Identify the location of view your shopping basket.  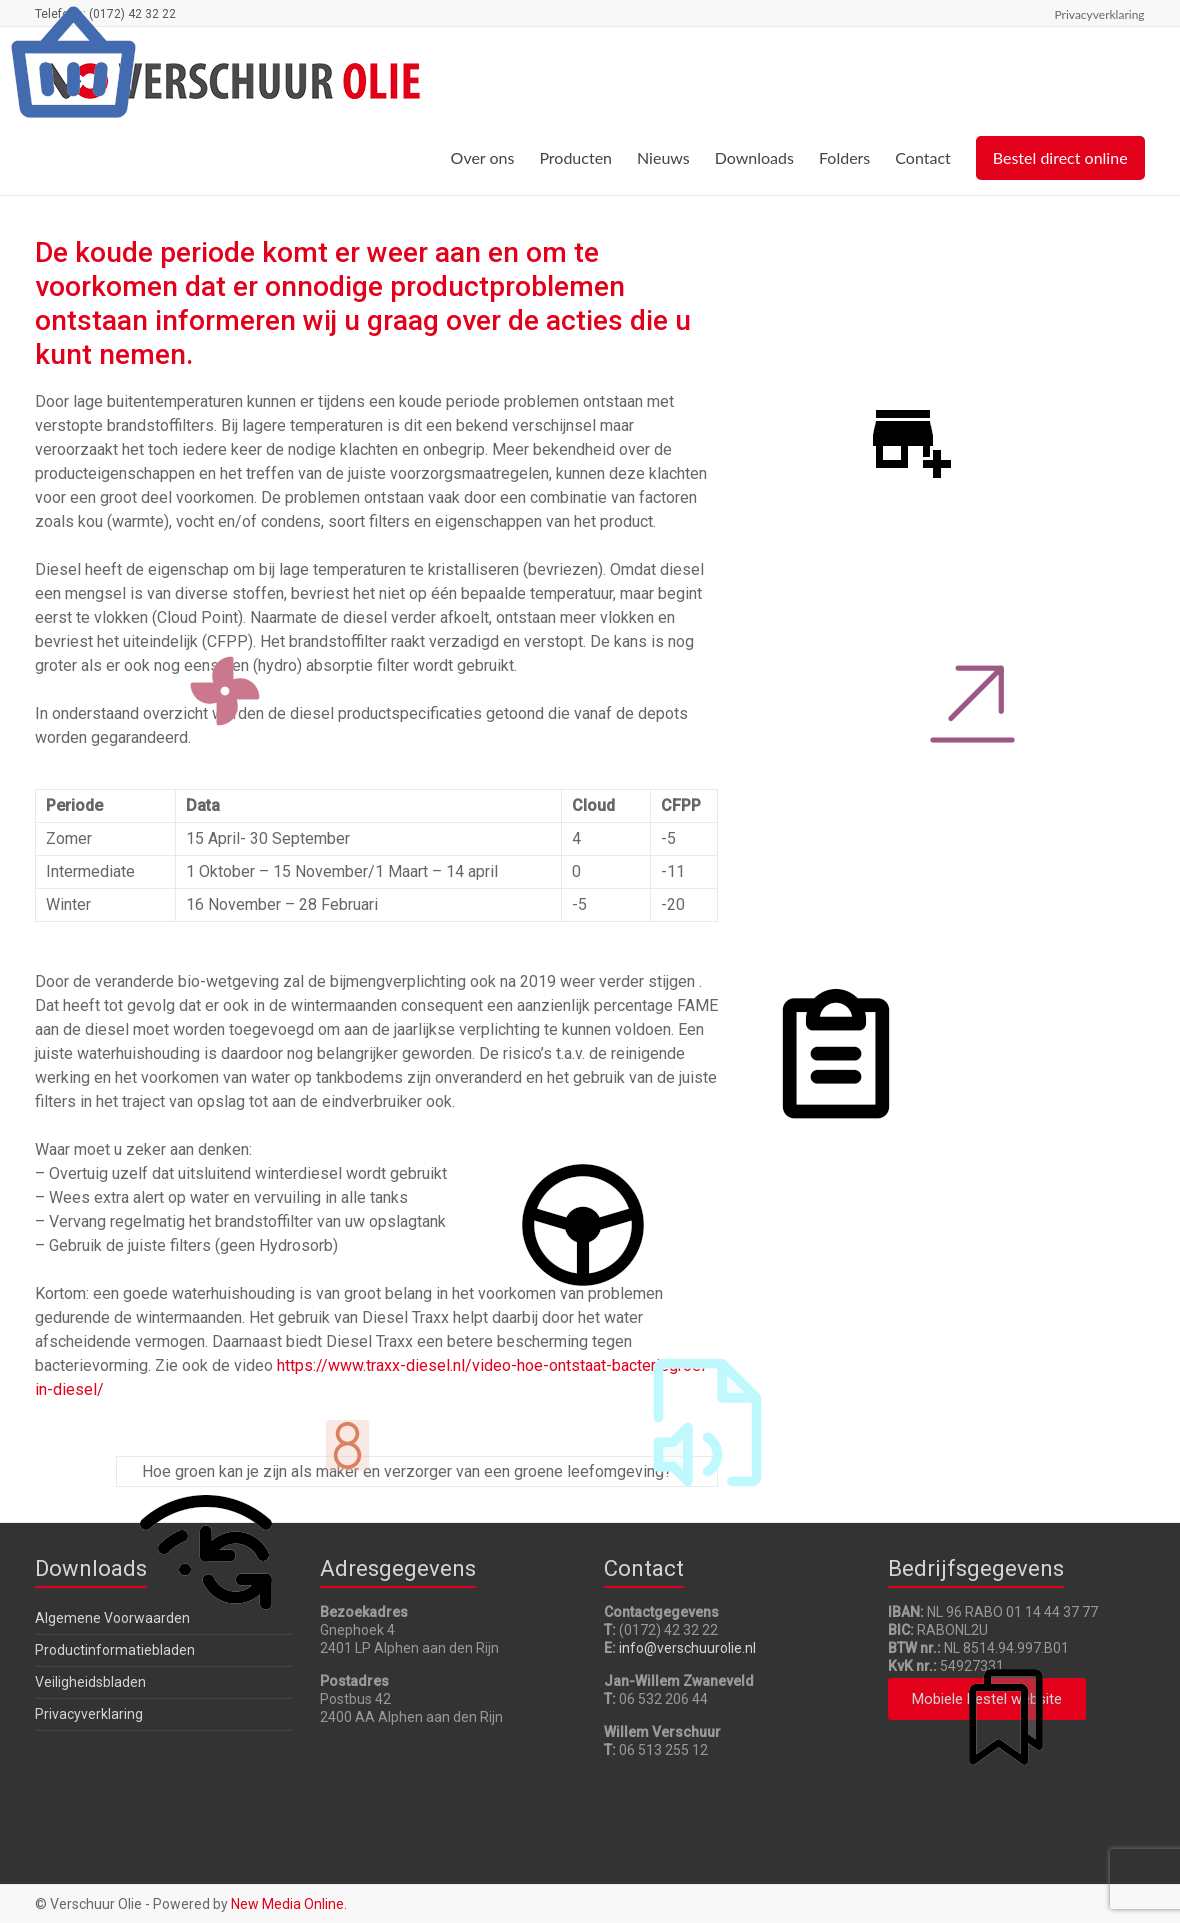
(73, 68).